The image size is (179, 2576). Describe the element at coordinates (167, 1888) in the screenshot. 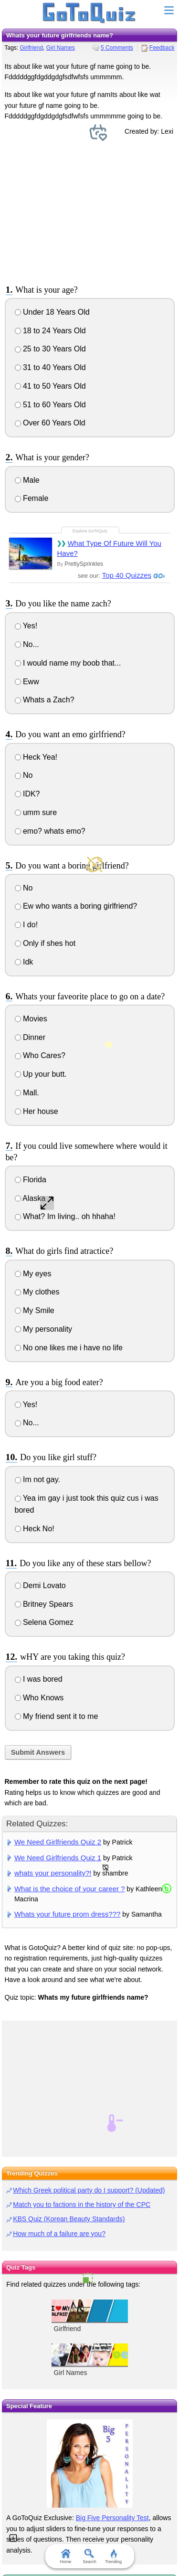

I see `bangladeshi taka currency` at that location.